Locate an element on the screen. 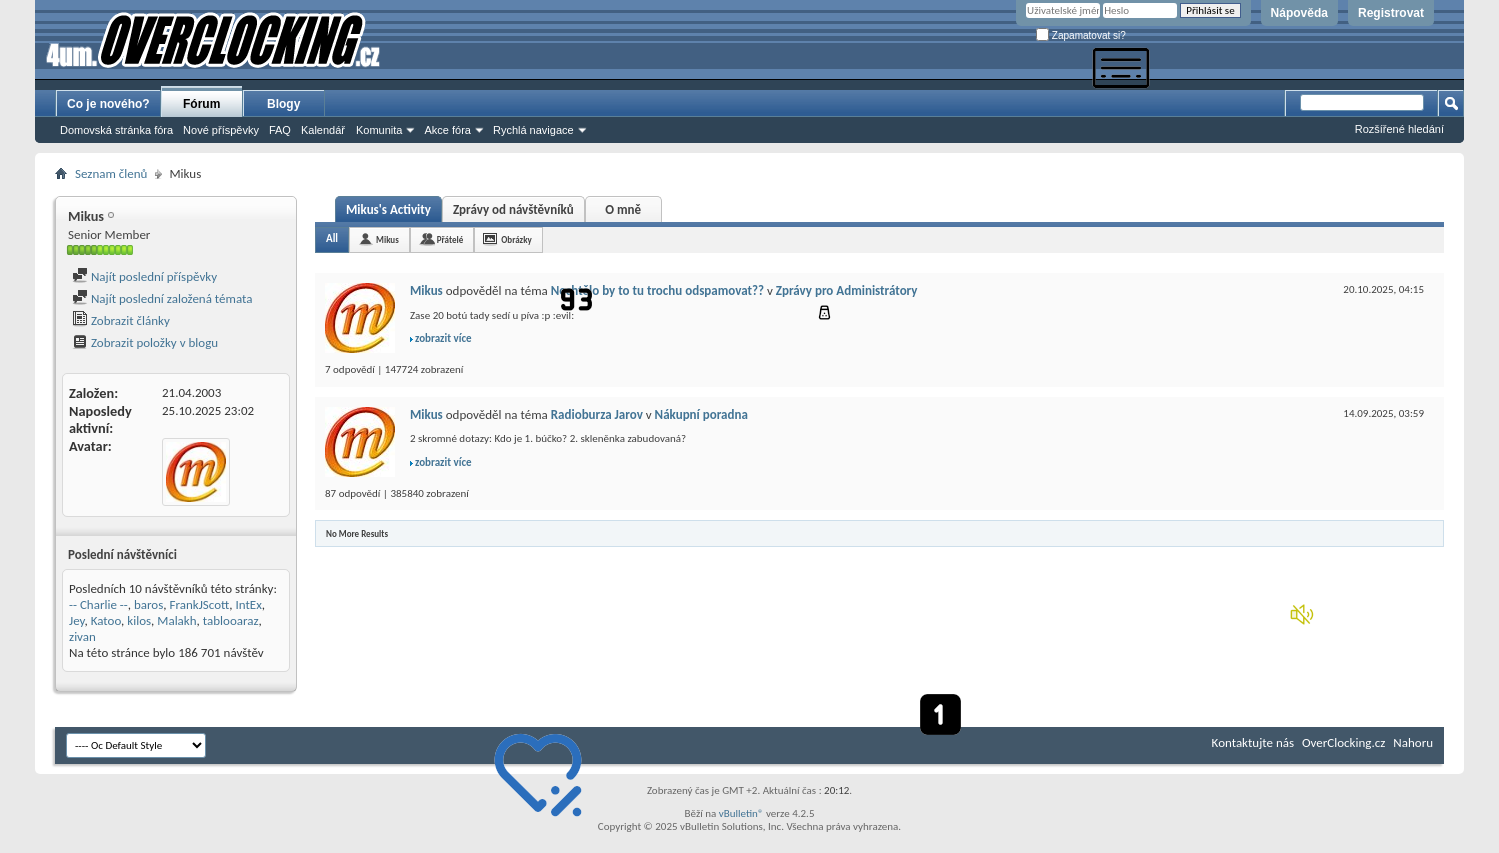 Image resolution: width=1499 pixels, height=853 pixels. adjust salt or seasoning preferences is located at coordinates (824, 312).